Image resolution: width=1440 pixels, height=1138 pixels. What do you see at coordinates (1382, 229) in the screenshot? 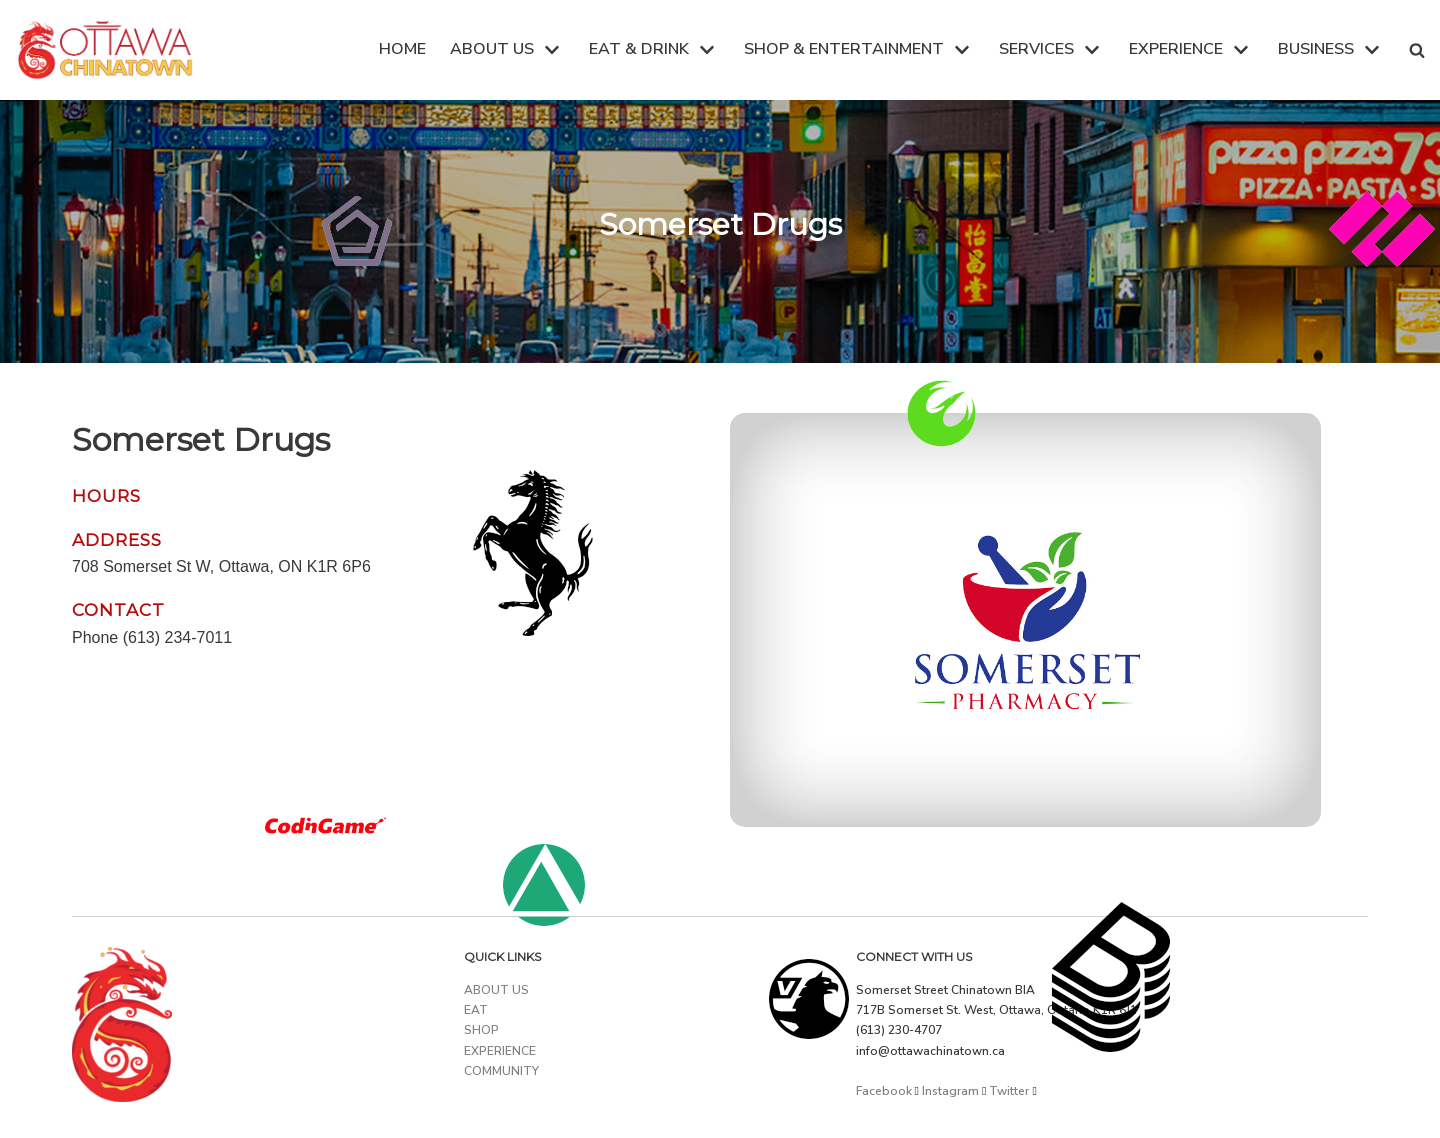
I see `palo alto networks company logo` at bounding box center [1382, 229].